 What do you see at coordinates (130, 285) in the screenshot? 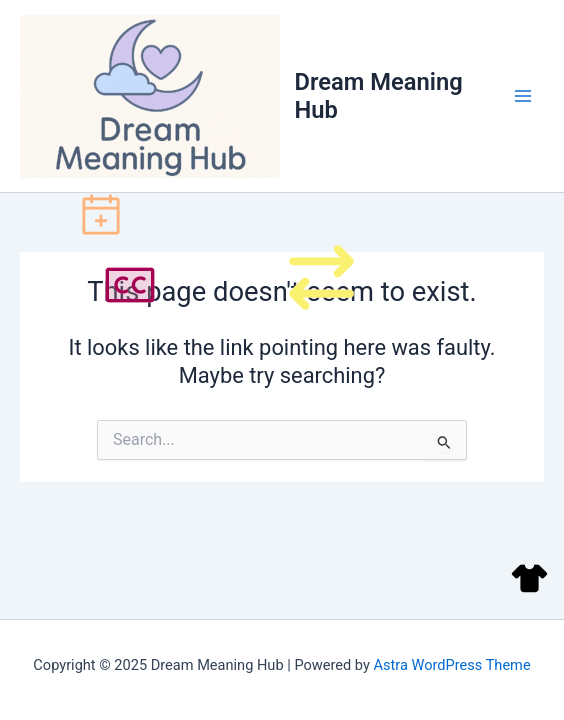
I see `enable closed captions for video content` at bounding box center [130, 285].